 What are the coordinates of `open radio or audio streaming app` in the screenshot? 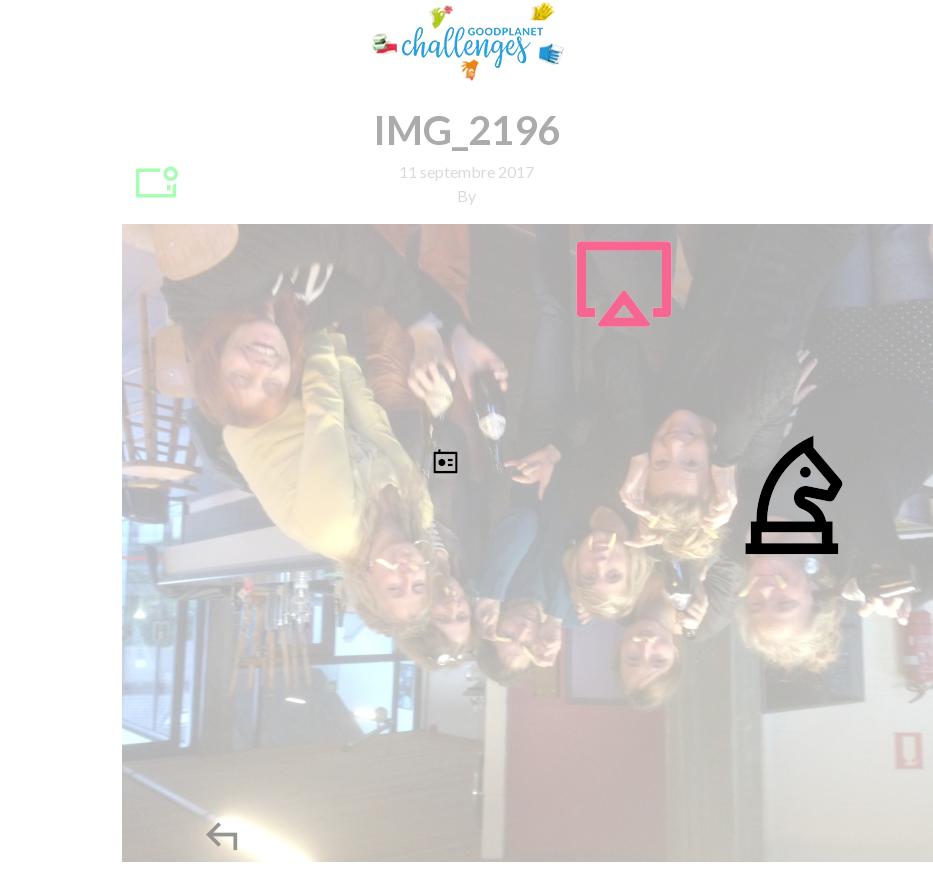 It's located at (445, 462).